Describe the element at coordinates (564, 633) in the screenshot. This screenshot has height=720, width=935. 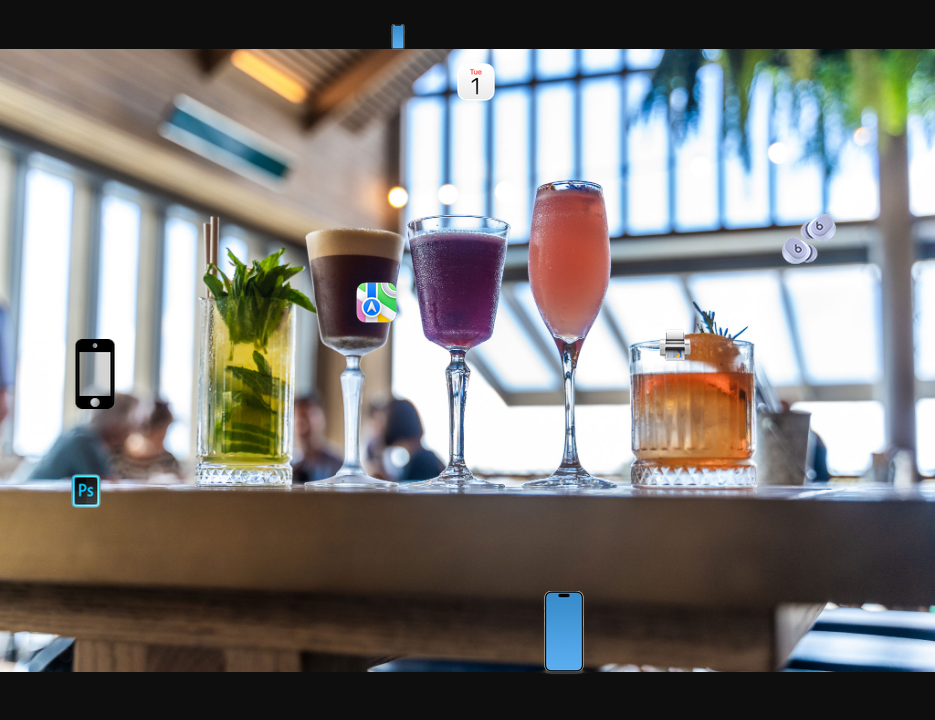
I see `iPhone 14 Pro device icon` at that location.